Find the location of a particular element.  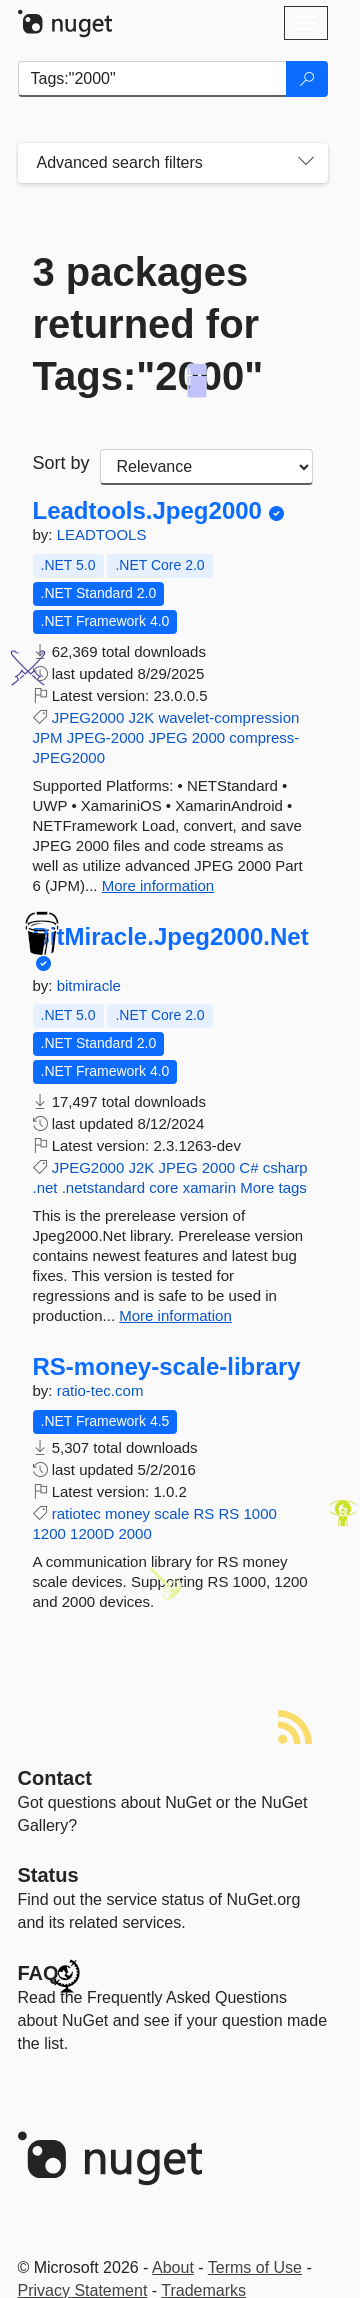

fire ion cannon weapon ability is located at coordinates (165, 1583).